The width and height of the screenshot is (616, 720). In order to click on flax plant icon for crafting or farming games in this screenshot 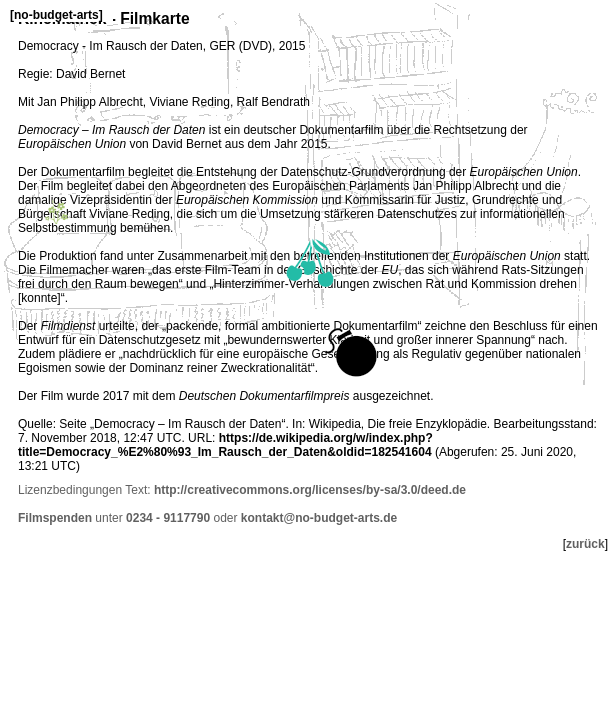, I will do `click(56, 211)`.